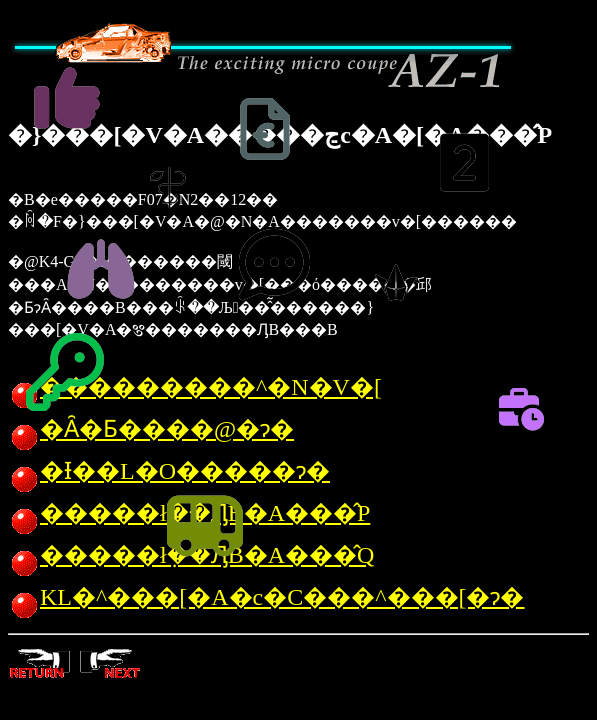 The width and height of the screenshot is (597, 720). I want to click on access respiratory health information, so click(101, 269).